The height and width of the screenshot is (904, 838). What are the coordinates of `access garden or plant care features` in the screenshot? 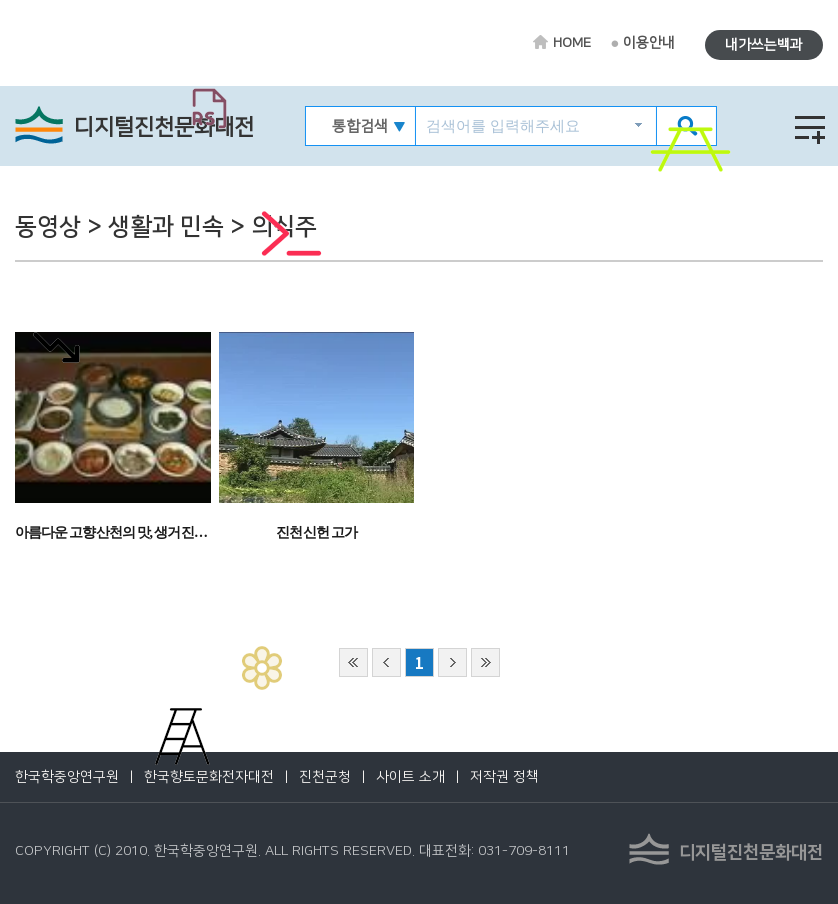 It's located at (262, 668).